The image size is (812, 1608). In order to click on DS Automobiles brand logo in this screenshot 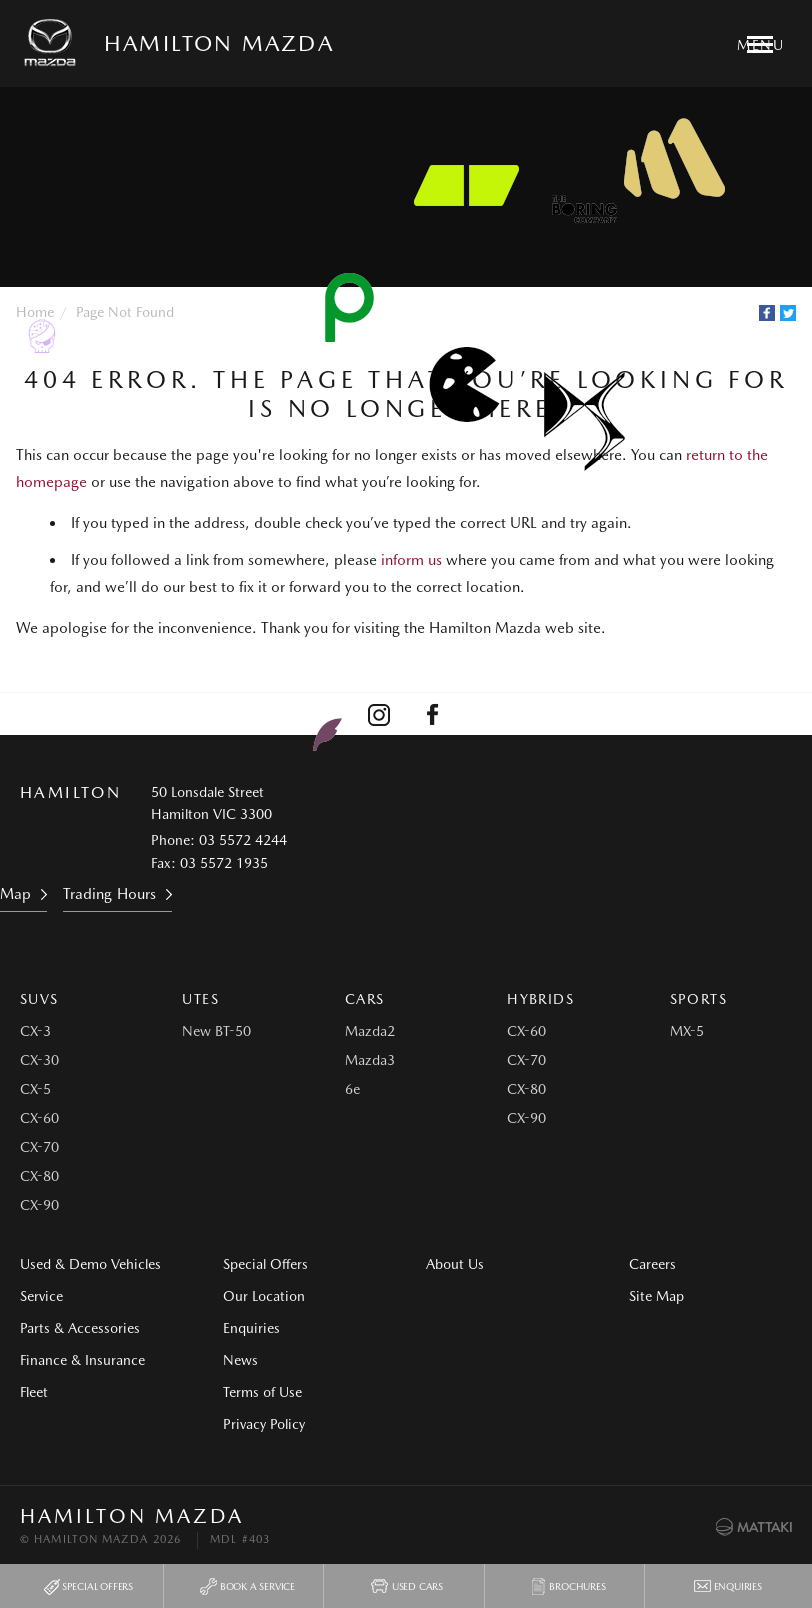, I will do `click(584, 421)`.